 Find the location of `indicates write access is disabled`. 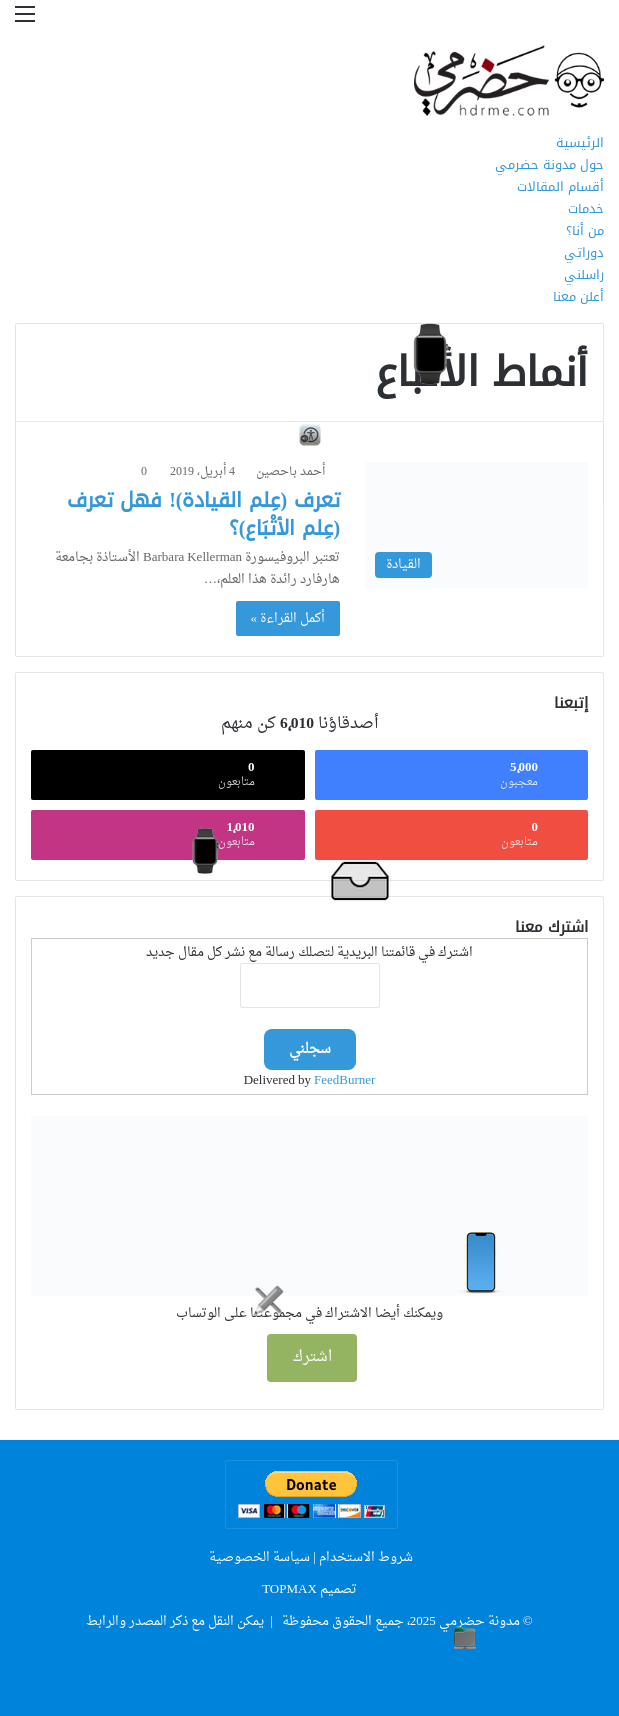

indicates write access is disabled is located at coordinates (268, 1300).